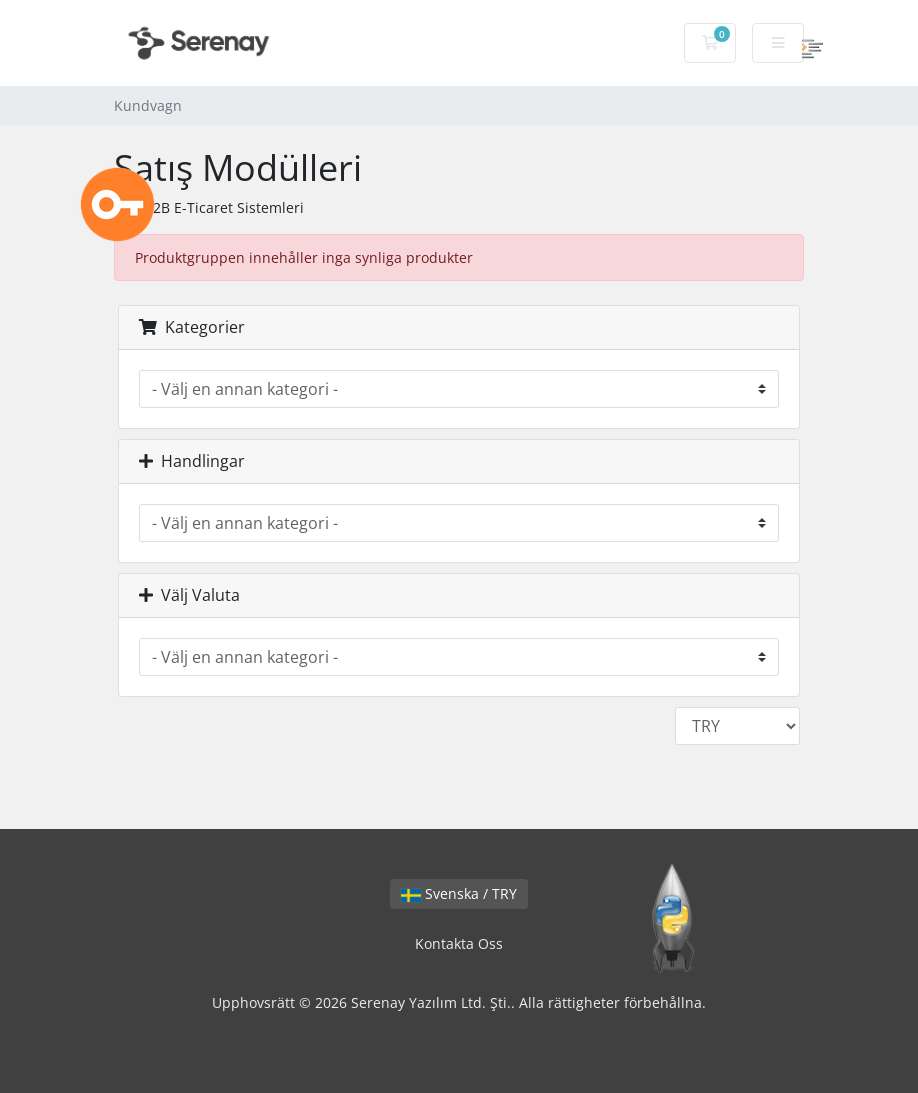 The image size is (918, 1093). What do you see at coordinates (117, 204) in the screenshot?
I see `indicates encrypted or password-protected content` at bounding box center [117, 204].